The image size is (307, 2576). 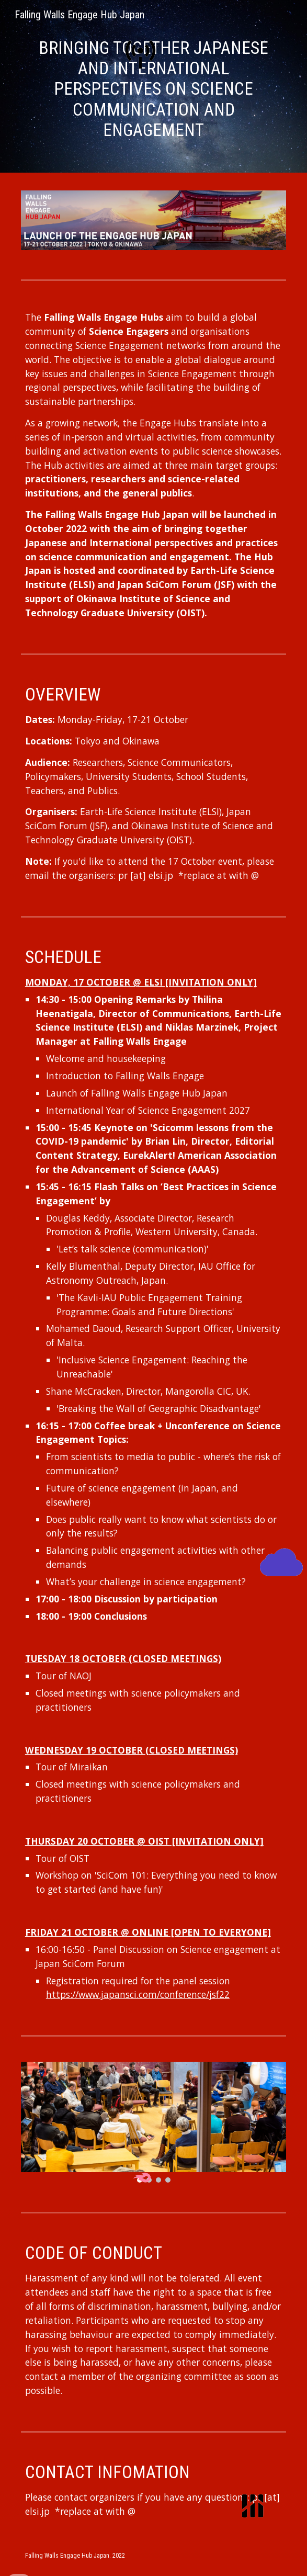 What do you see at coordinates (140, 53) in the screenshot?
I see `start a live broadcast or stream` at bounding box center [140, 53].